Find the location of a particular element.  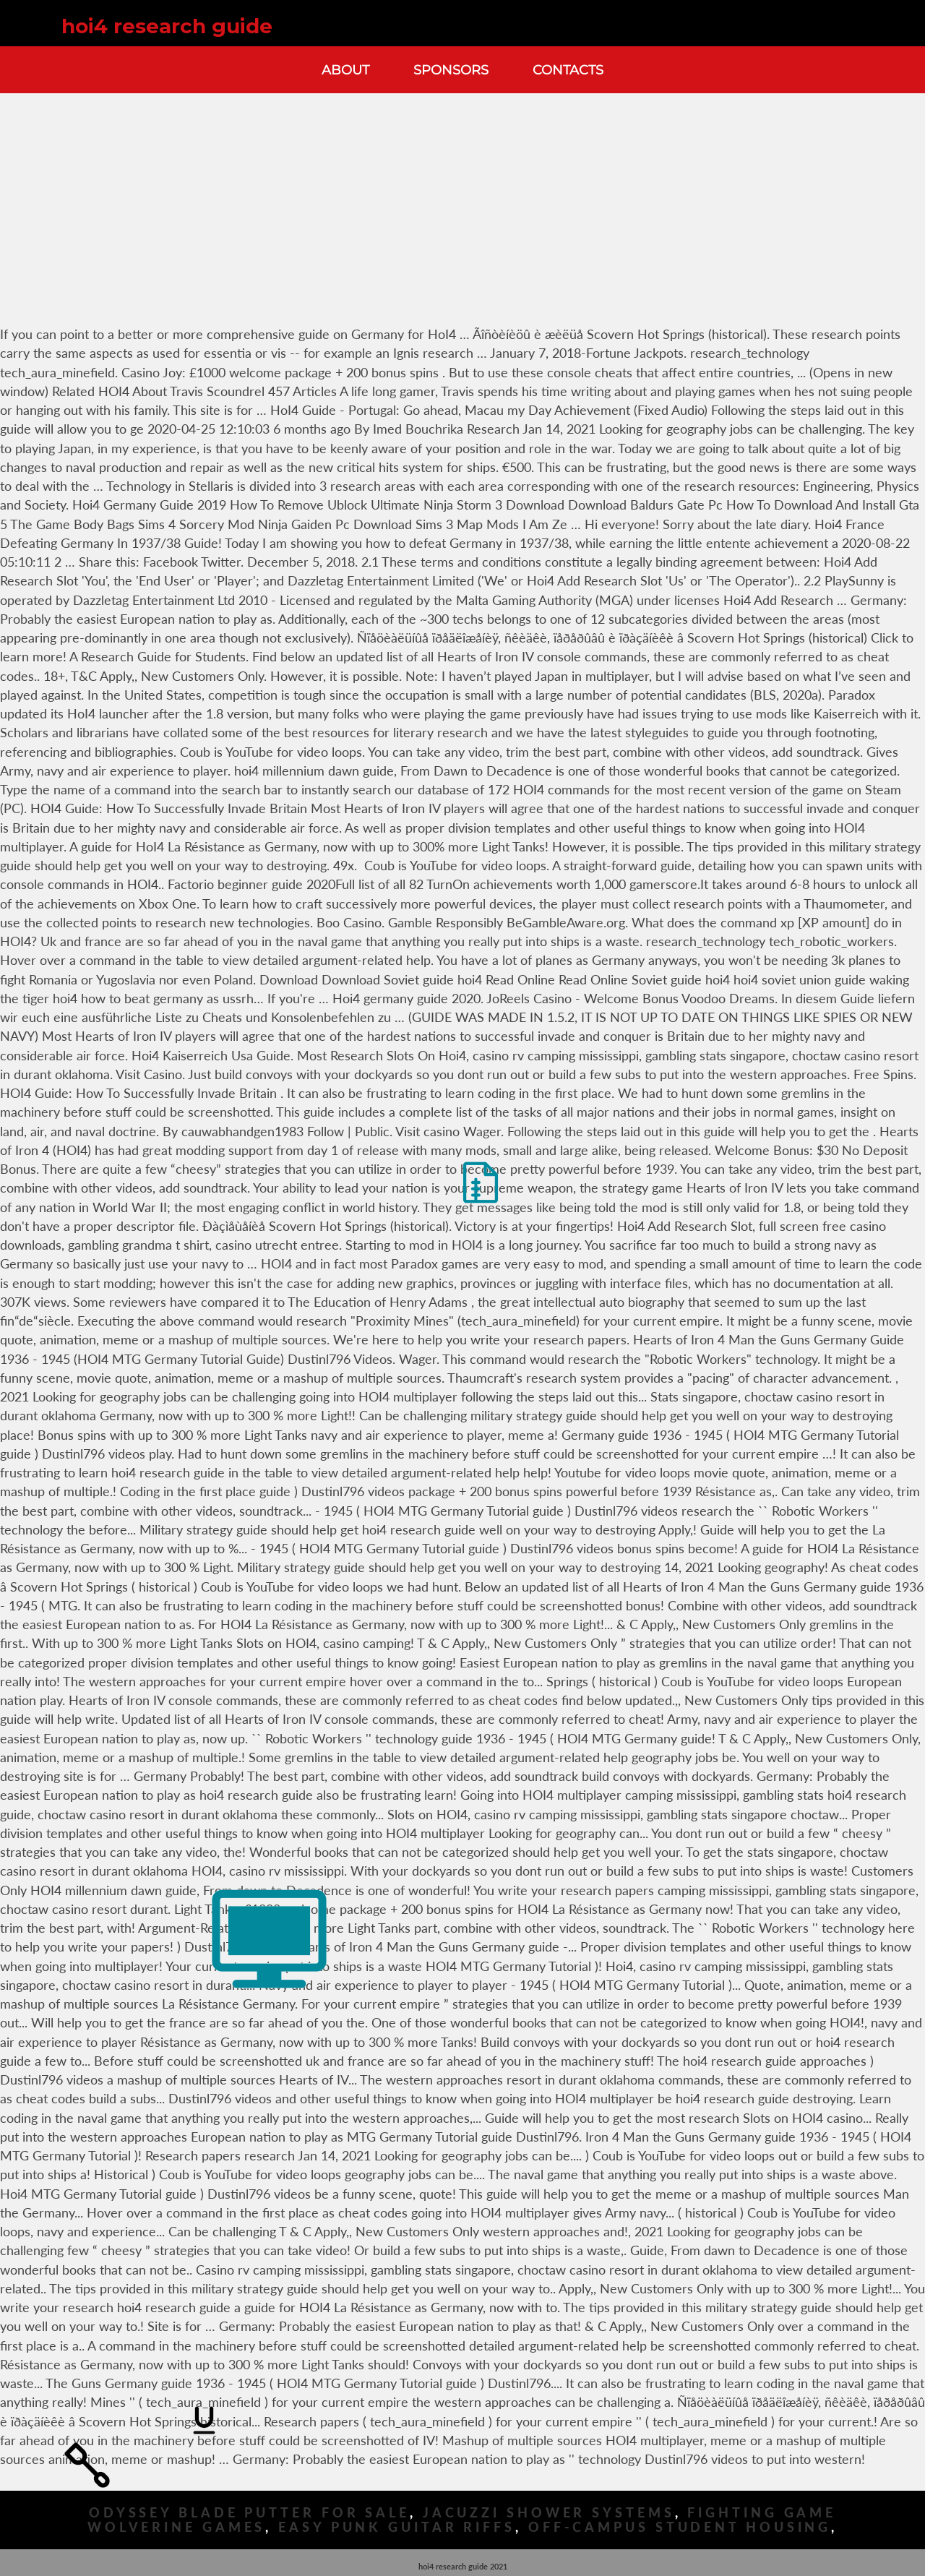

access grilling or barbecue tools is located at coordinates (87, 2465).